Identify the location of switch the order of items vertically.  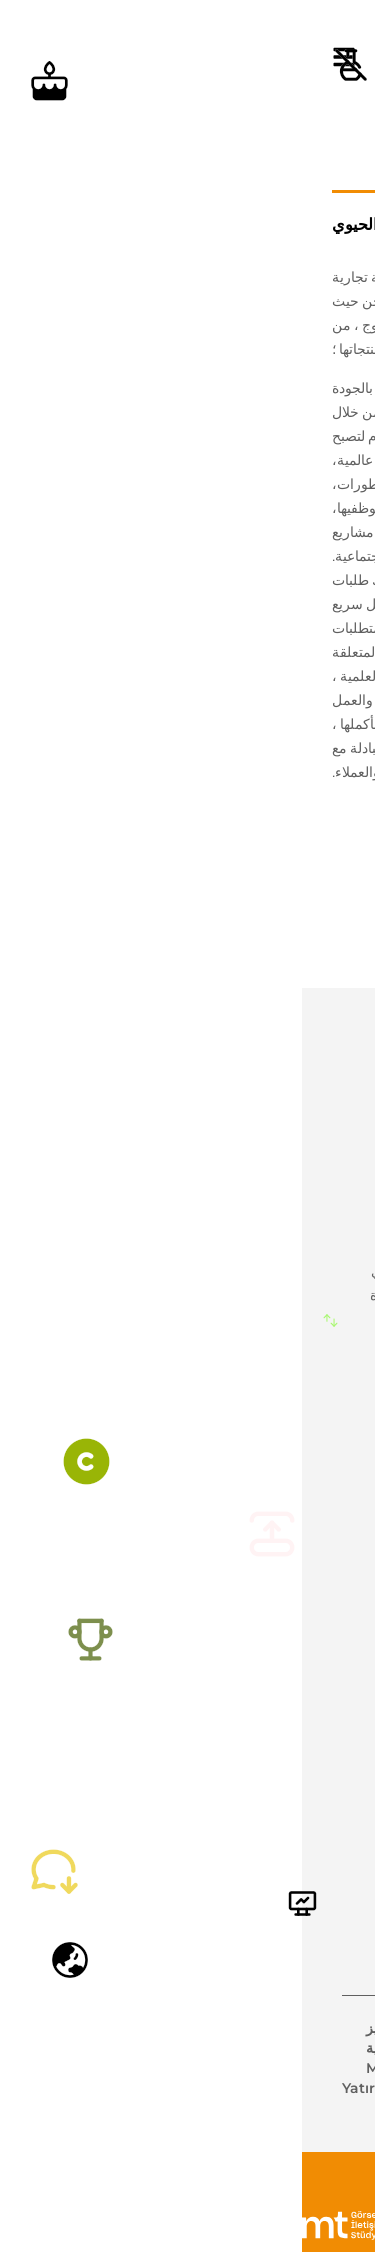
(330, 1320).